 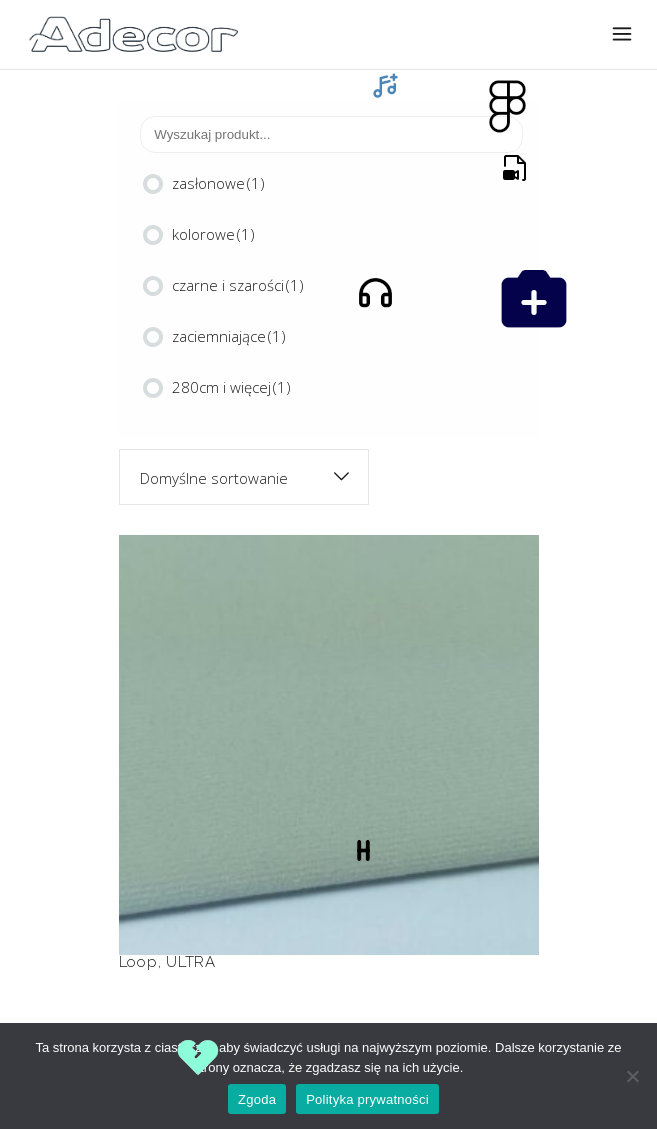 I want to click on indicates heading or header formatting option, so click(x=363, y=850).